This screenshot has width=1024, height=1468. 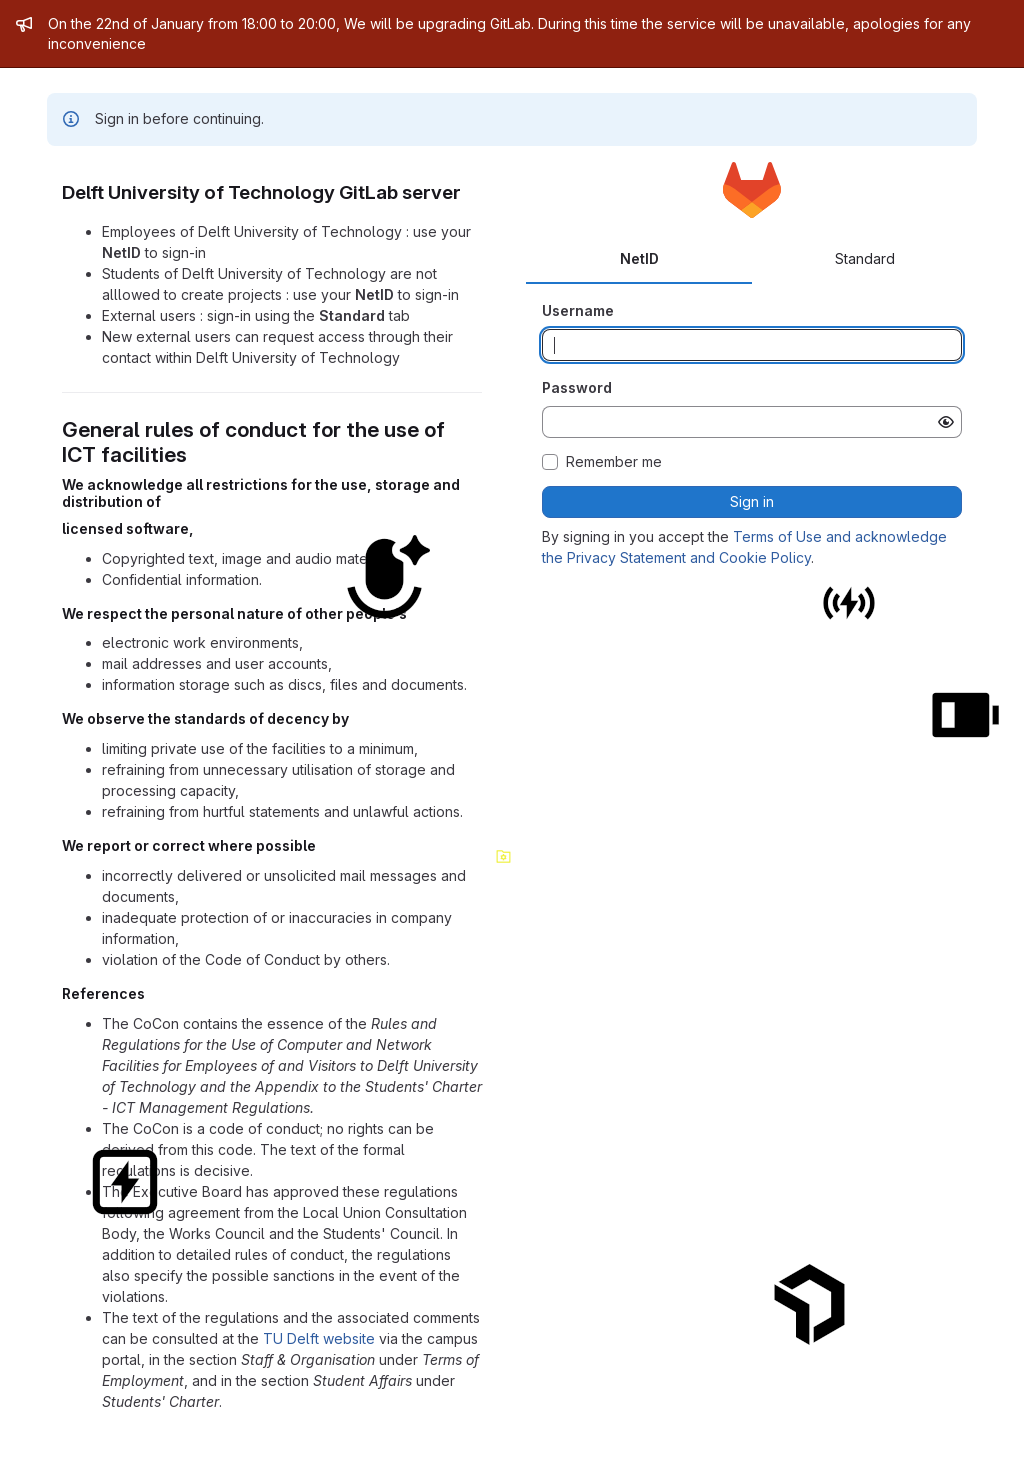 I want to click on new relic application performance monitoring logo, so click(x=809, y=1304).